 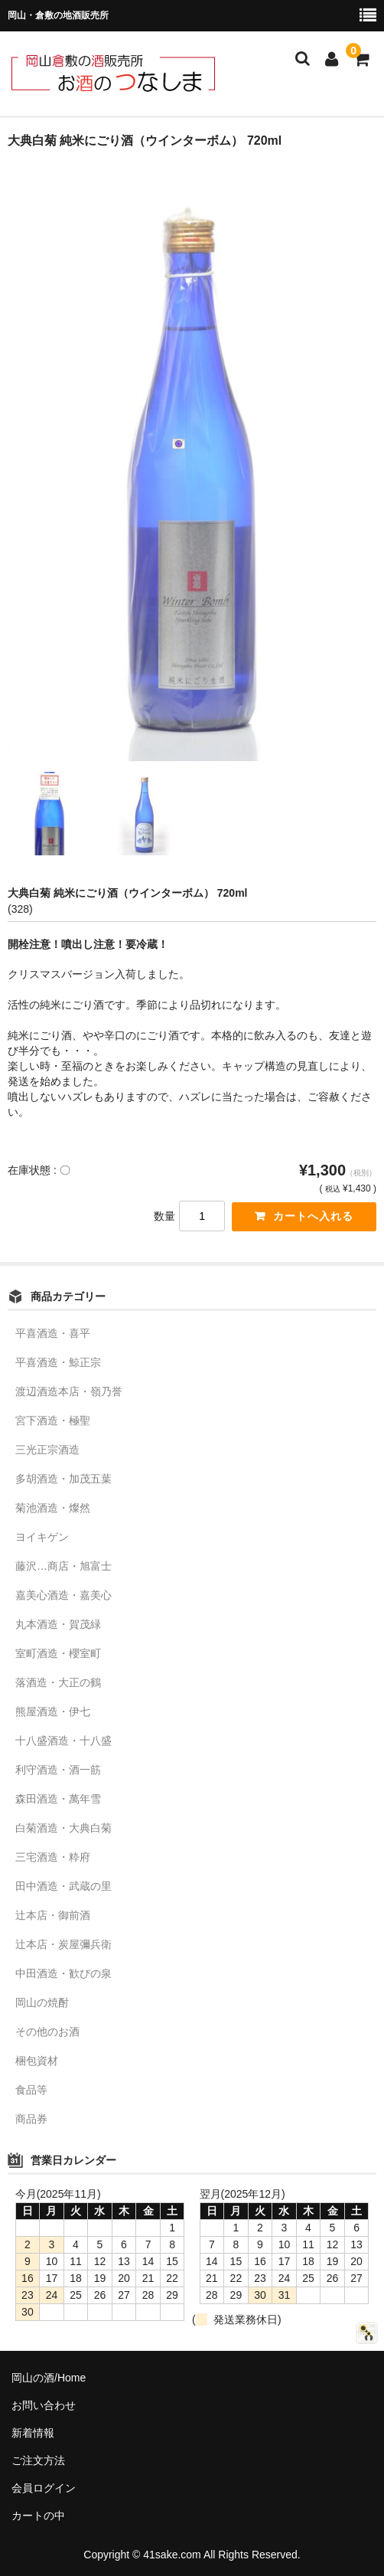 I want to click on open cheese webcam application, so click(x=178, y=443).